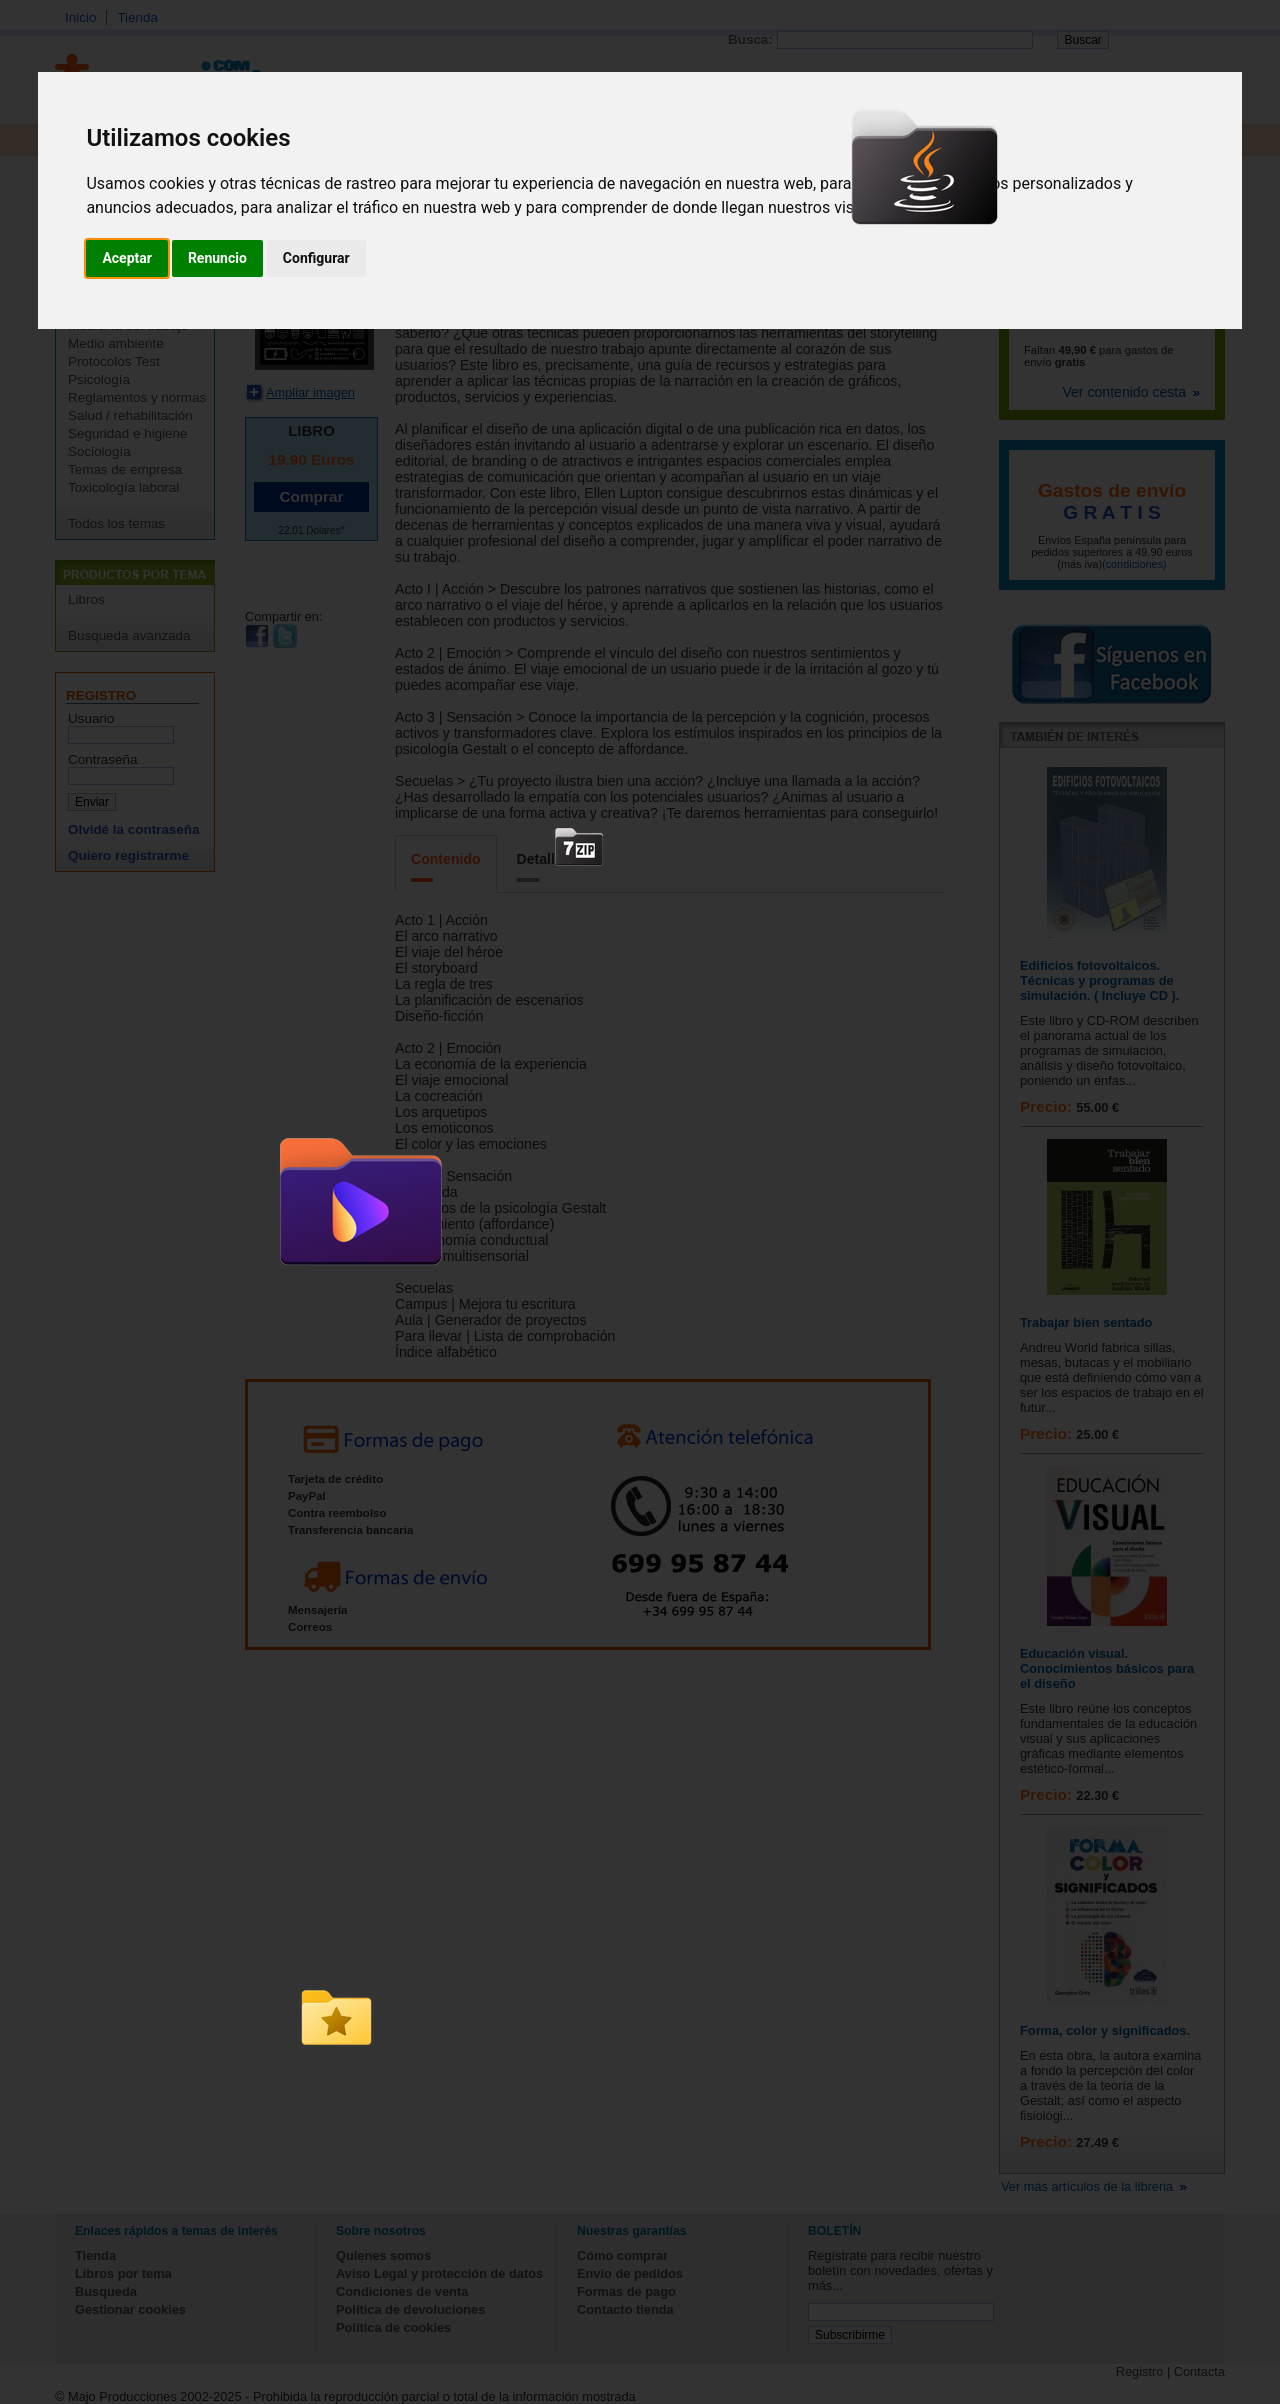  Describe the element at coordinates (579, 848) in the screenshot. I see `open folder containing 7-zip compressed files` at that location.